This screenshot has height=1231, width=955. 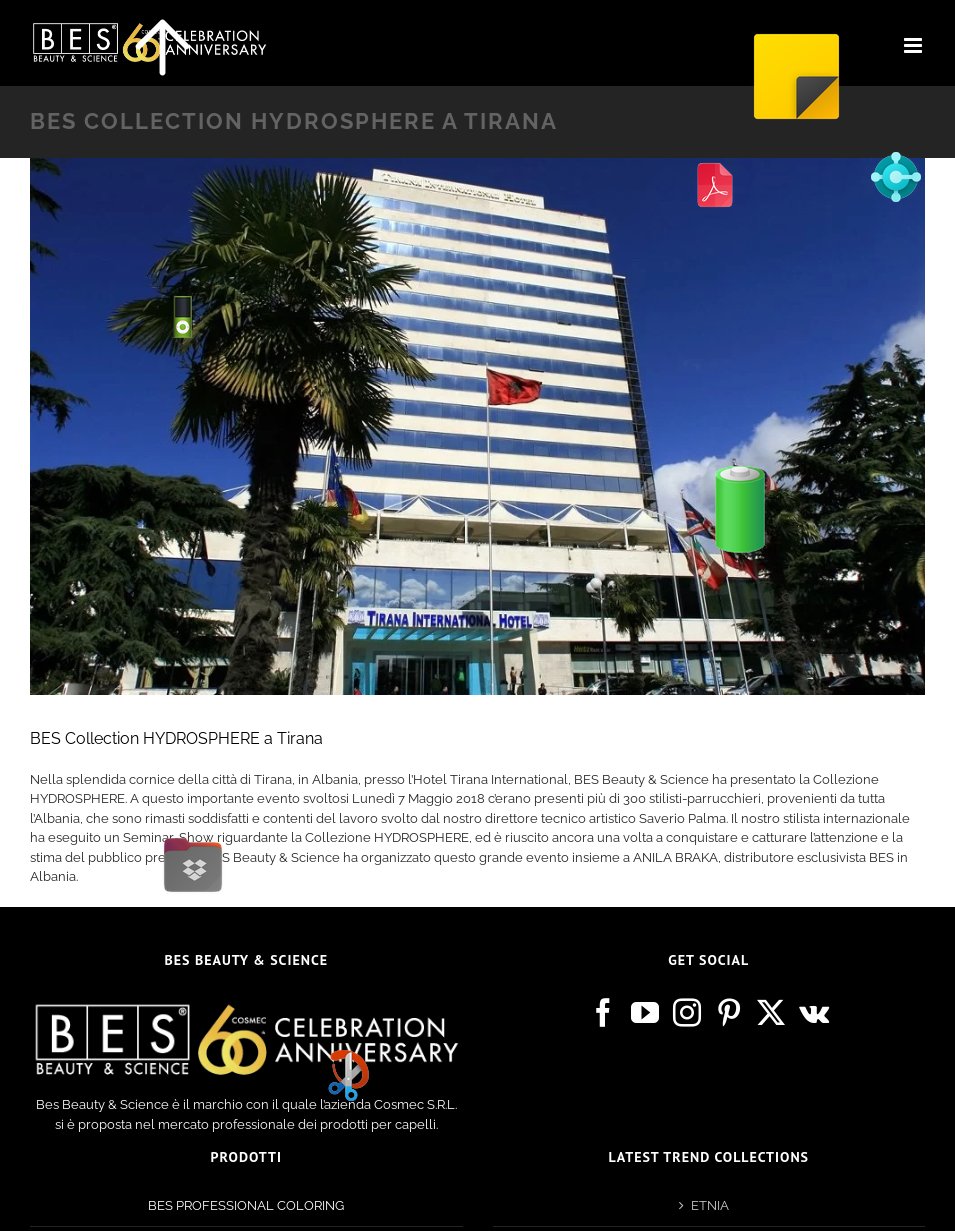 I want to click on open dropbox synced folder, so click(x=193, y=865).